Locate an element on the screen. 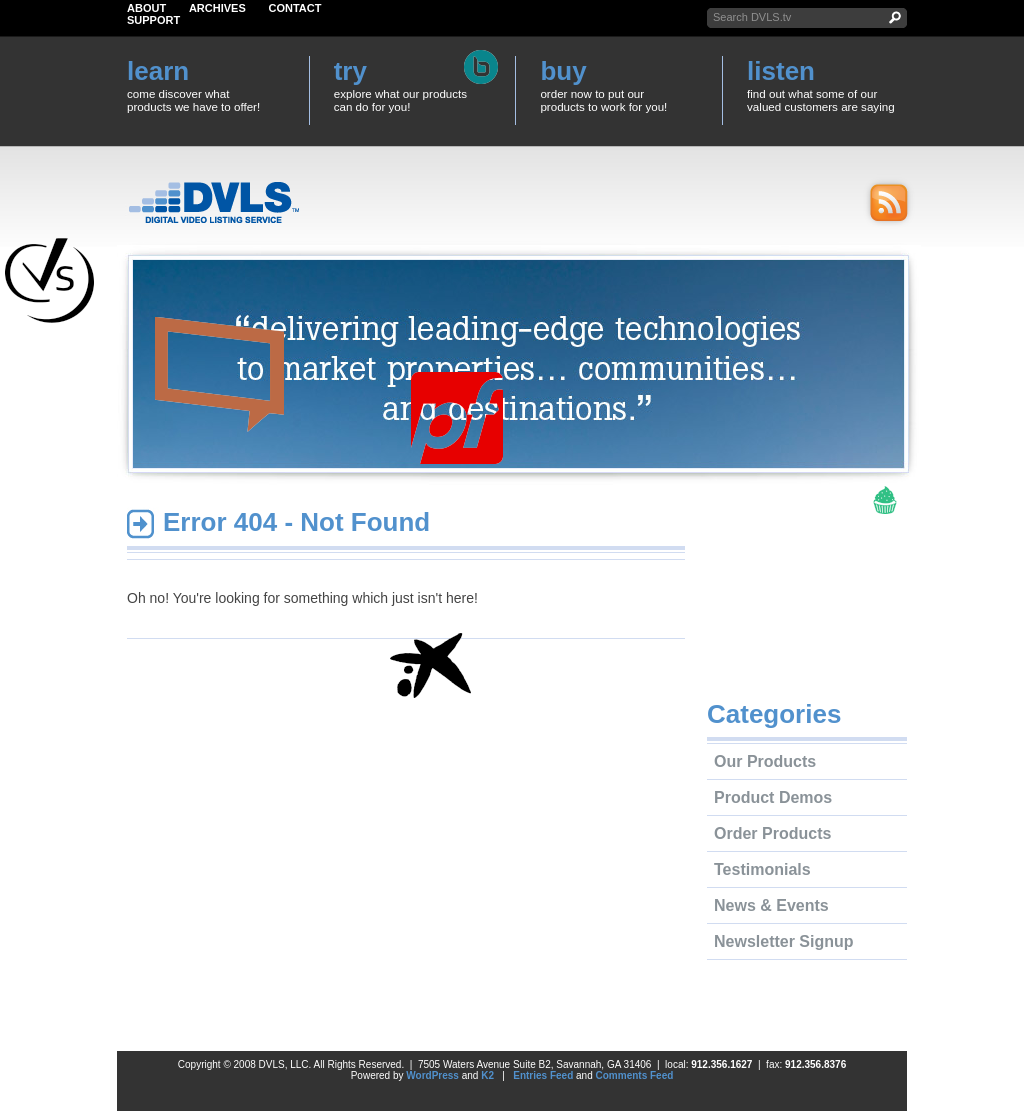  codeceptjs testing framework logo is located at coordinates (49, 280).